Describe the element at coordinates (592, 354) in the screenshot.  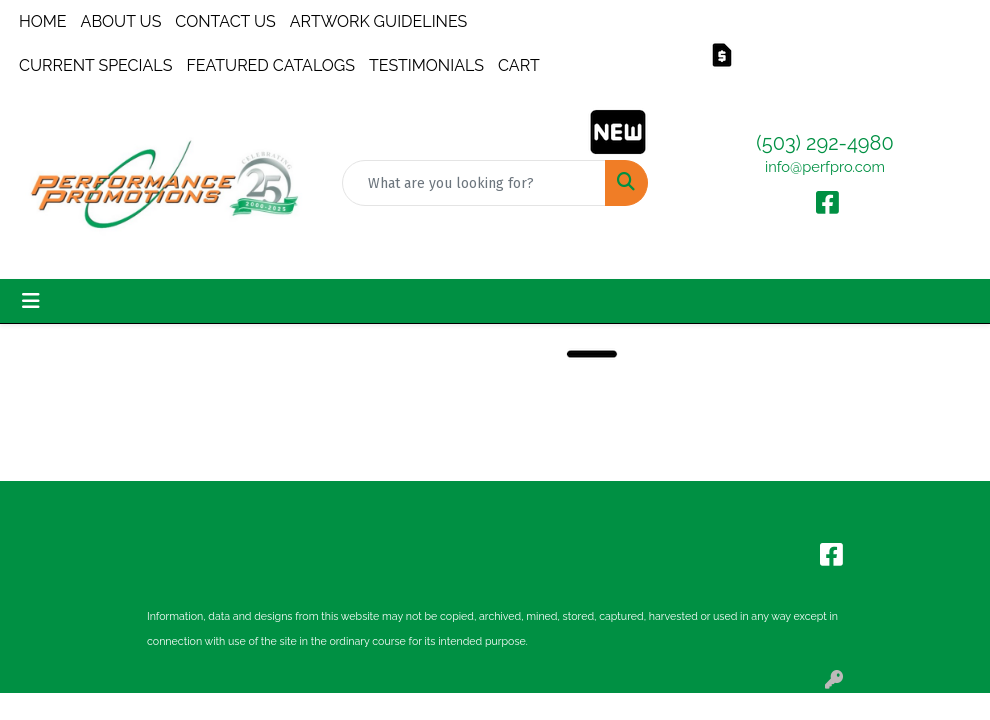
I see `remove an item from a list` at that location.